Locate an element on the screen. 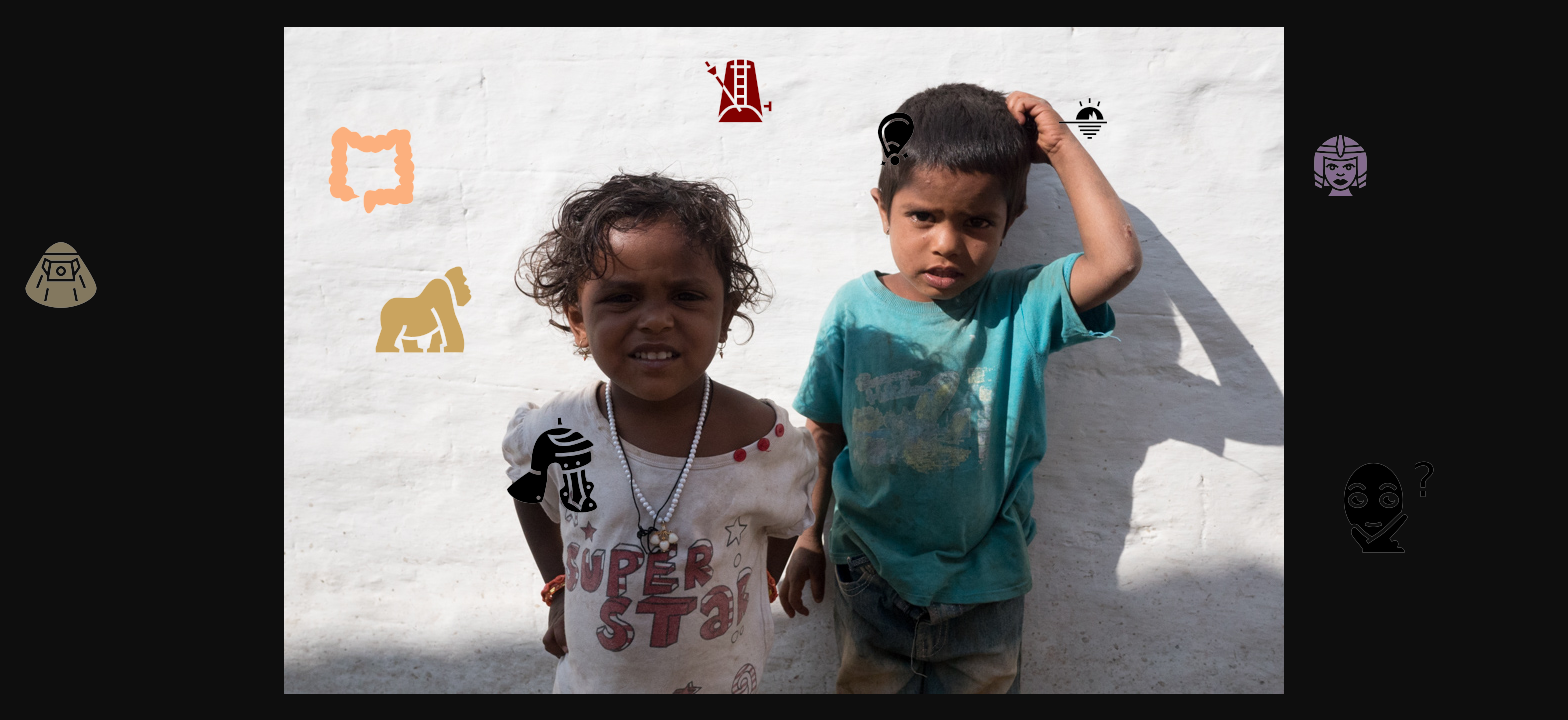 Image resolution: width=1568 pixels, height=720 pixels. select cleopatra character or avatar is located at coordinates (1340, 165).